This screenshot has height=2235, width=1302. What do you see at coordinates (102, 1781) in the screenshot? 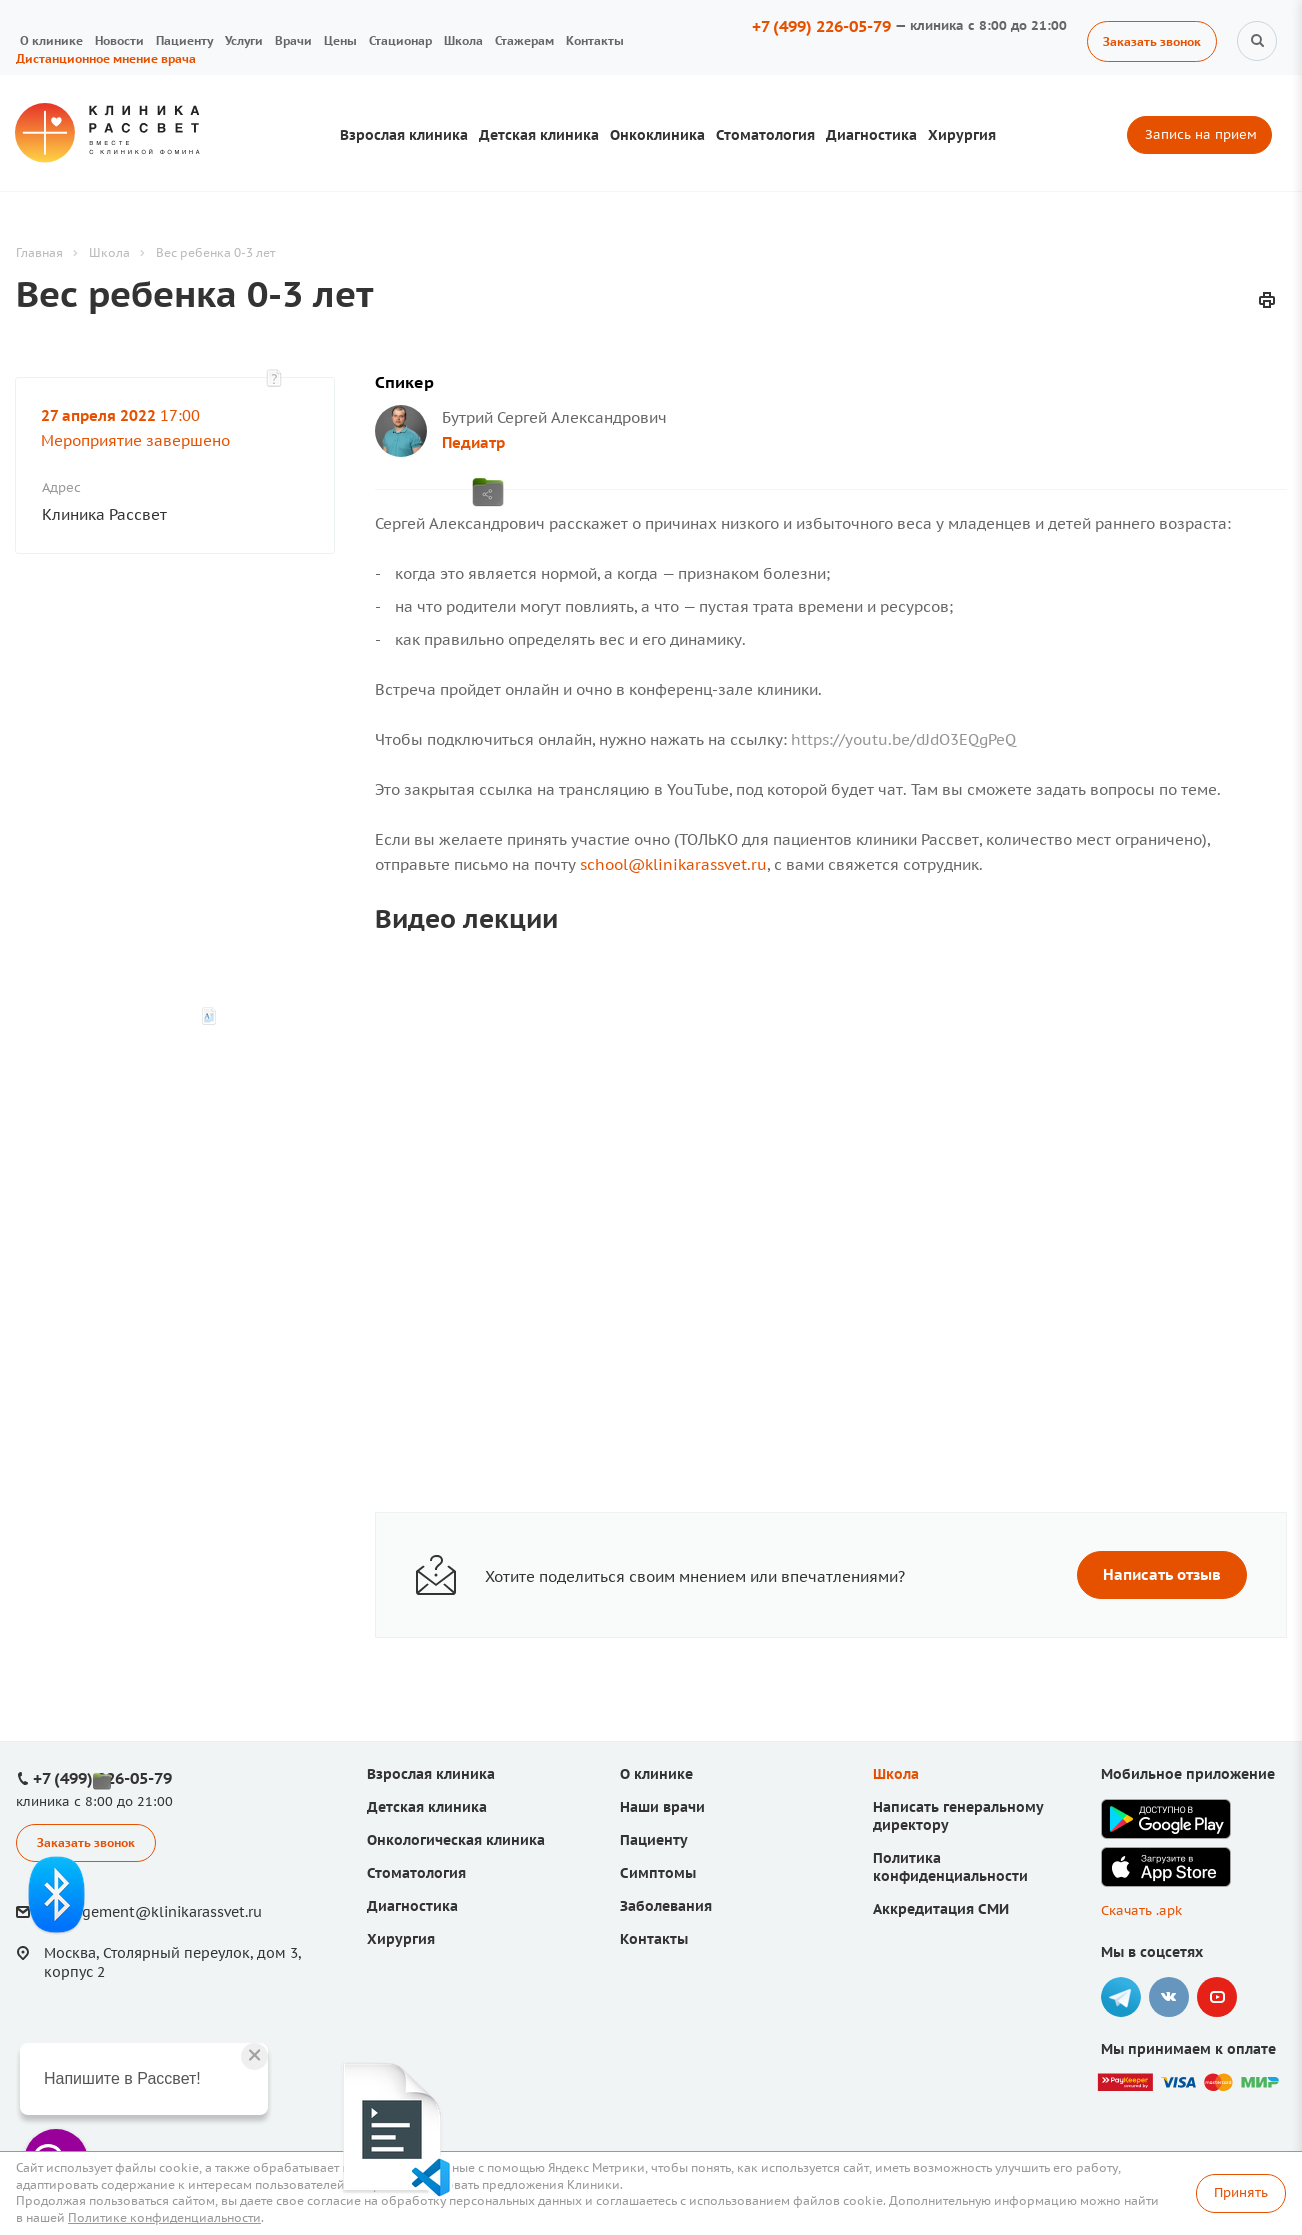
I see `open a folder or directory` at bounding box center [102, 1781].